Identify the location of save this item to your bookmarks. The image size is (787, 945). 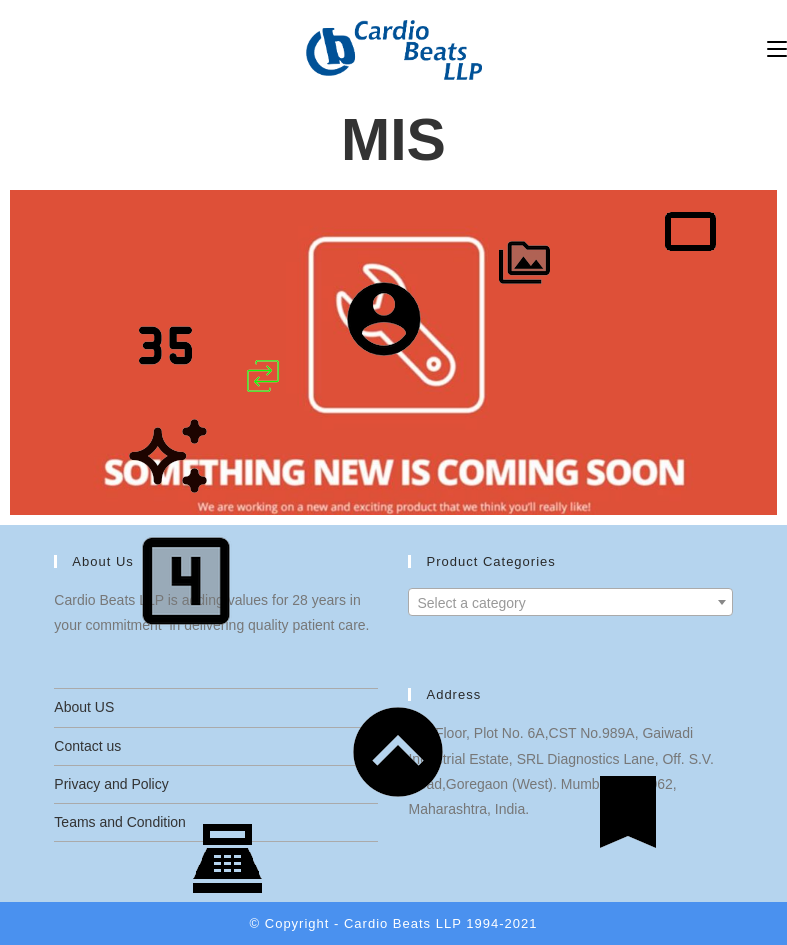
(628, 812).